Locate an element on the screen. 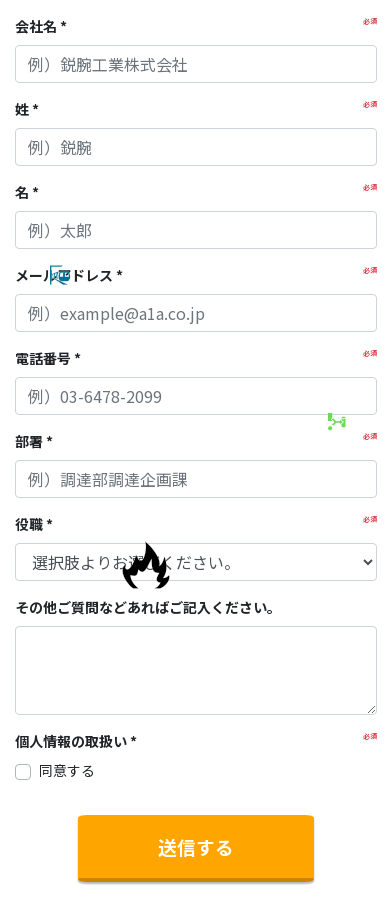  indicates trending or popular content is located at coordinates (146, 565).